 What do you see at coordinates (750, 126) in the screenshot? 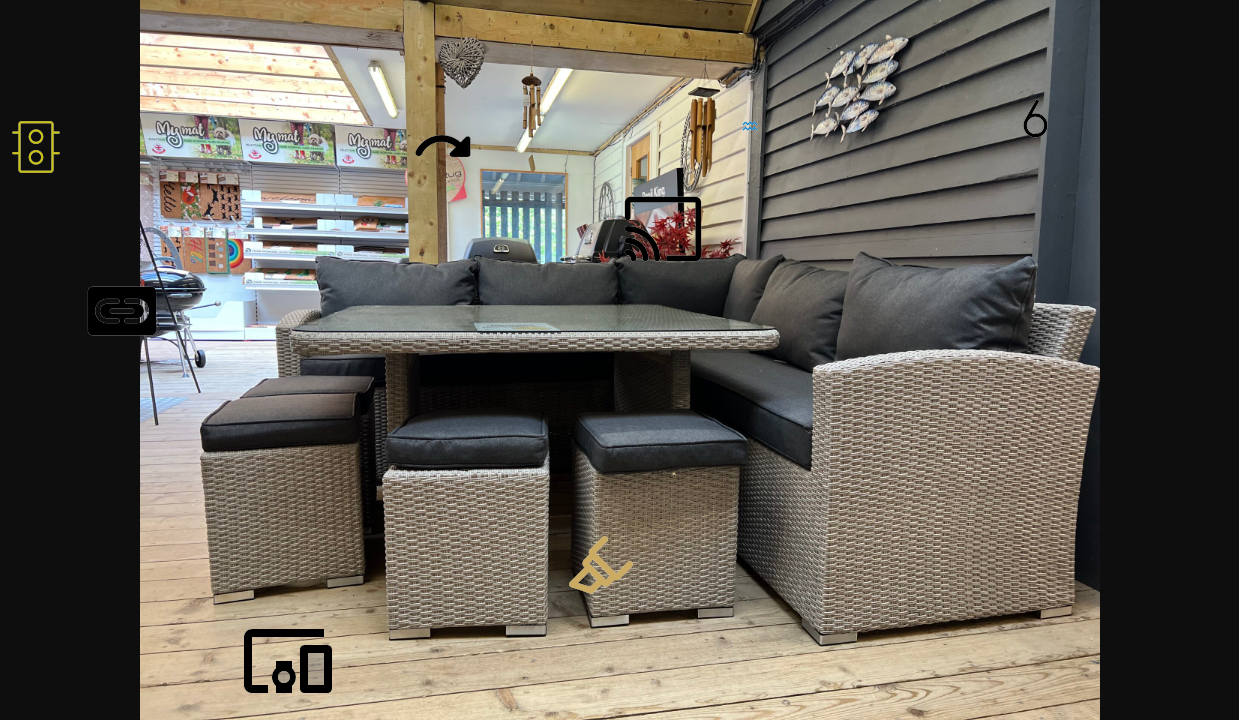
I see `indicates aquarius zodiac sign` at bounding box center [750, 126].